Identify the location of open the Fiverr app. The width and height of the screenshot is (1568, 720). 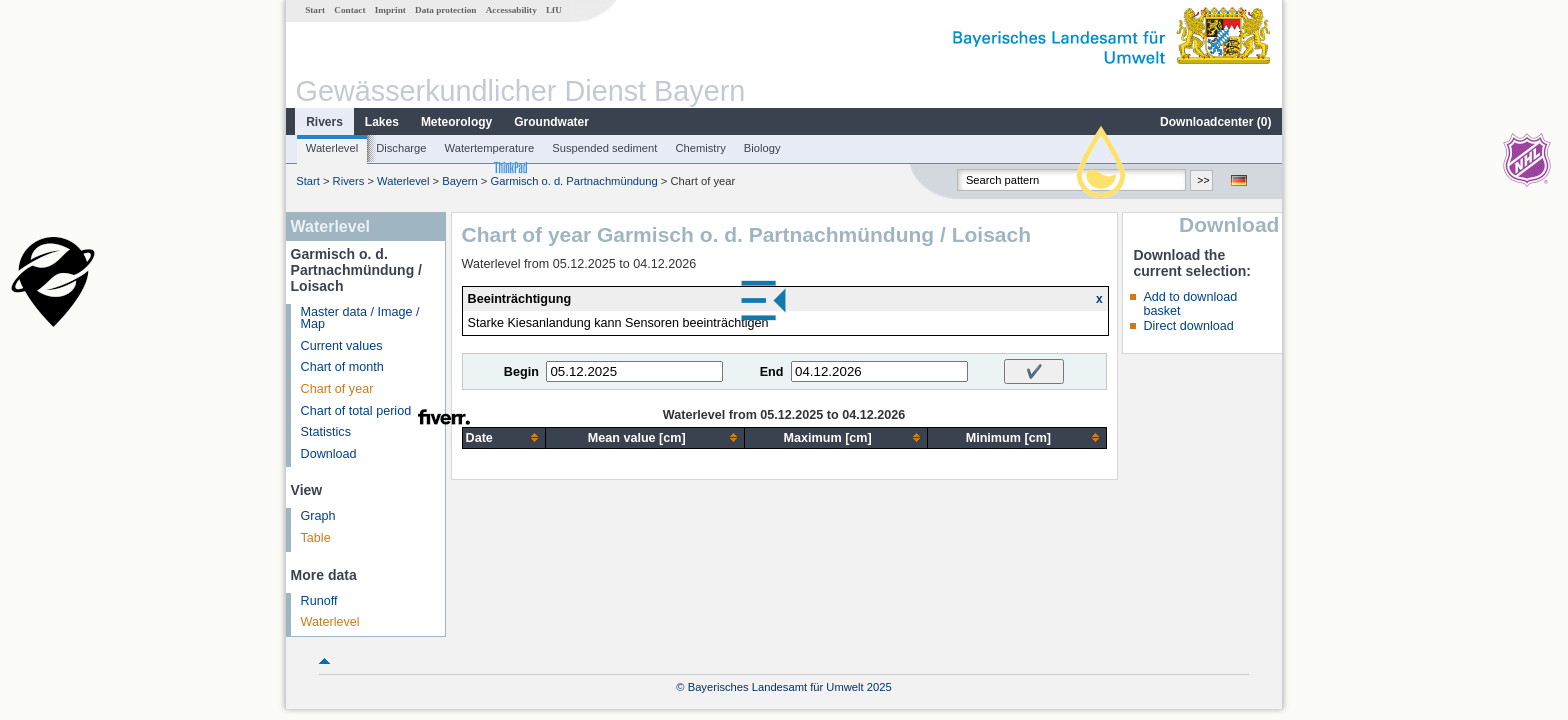
(444, 417).